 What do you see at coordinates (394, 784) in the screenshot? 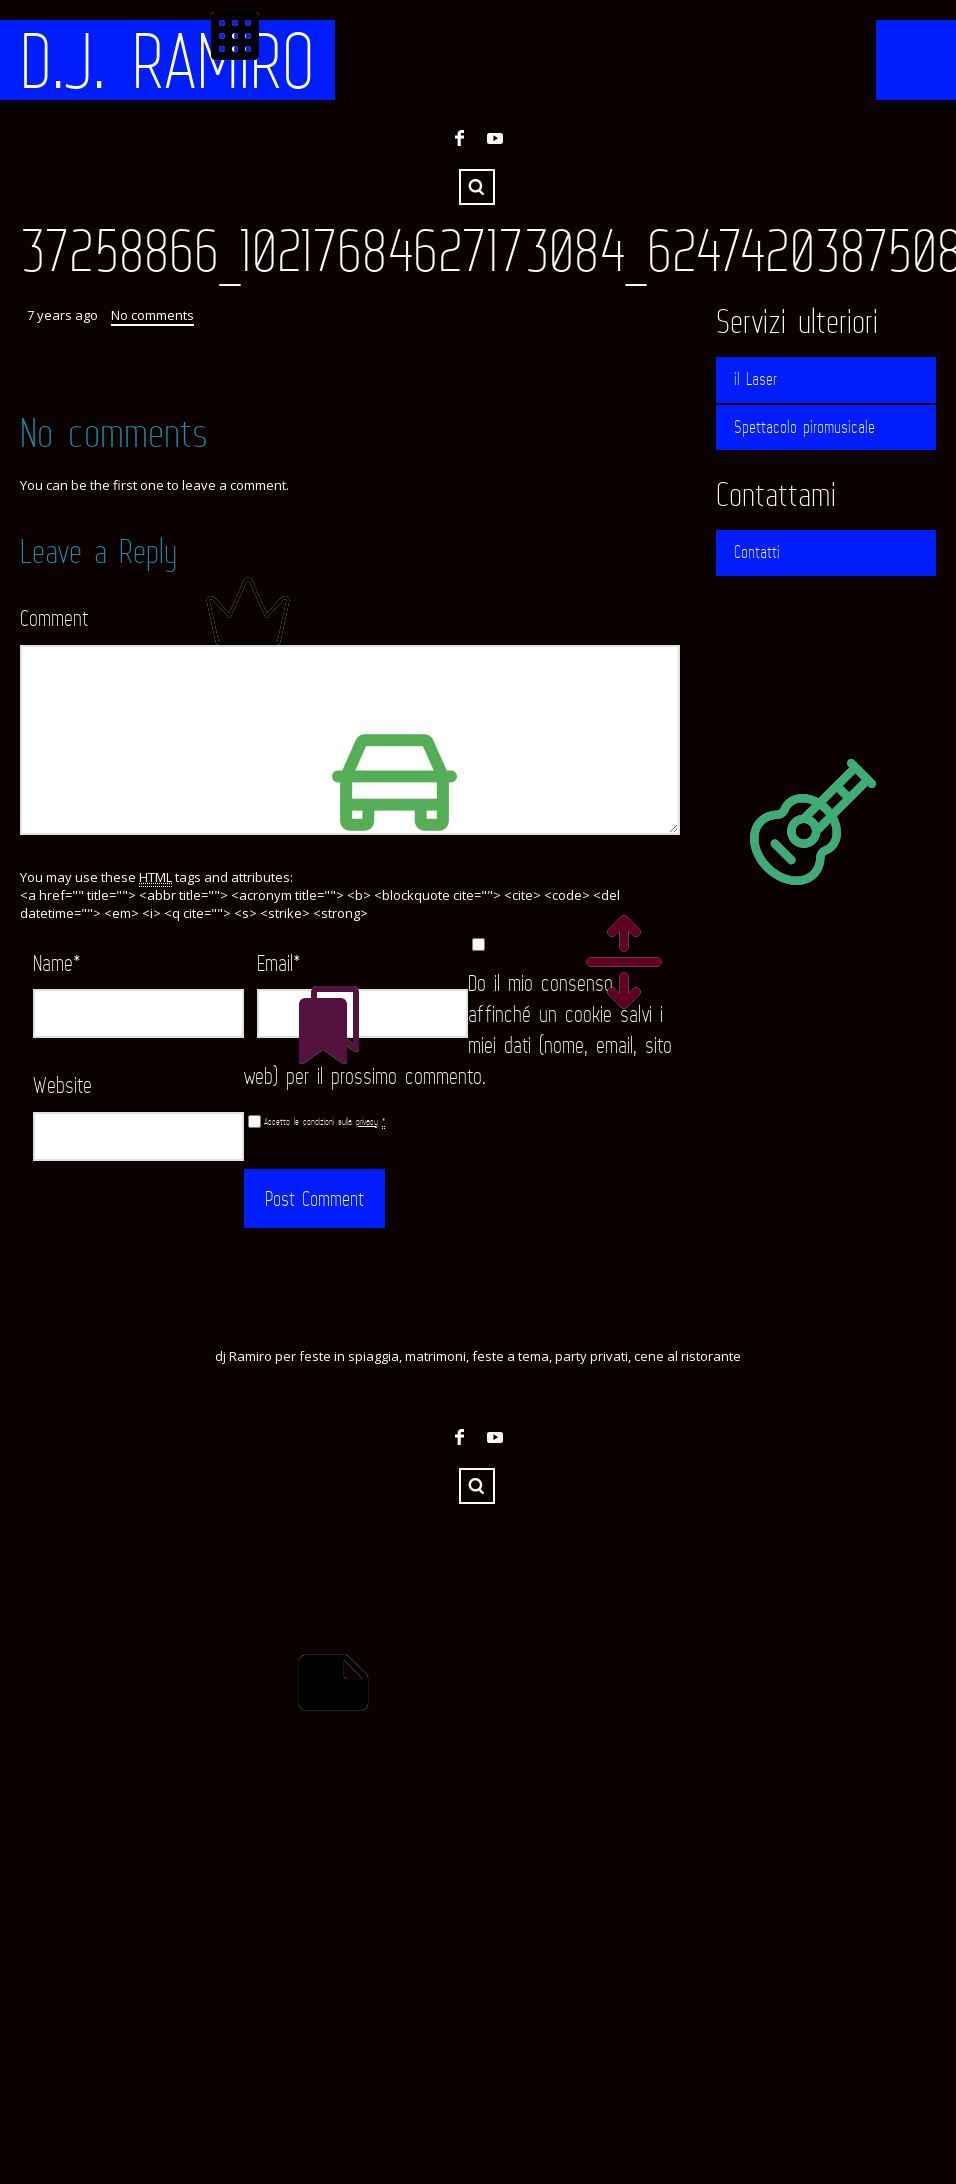
I see `access vehicle or driving settings` at bounding box center [394, 784].